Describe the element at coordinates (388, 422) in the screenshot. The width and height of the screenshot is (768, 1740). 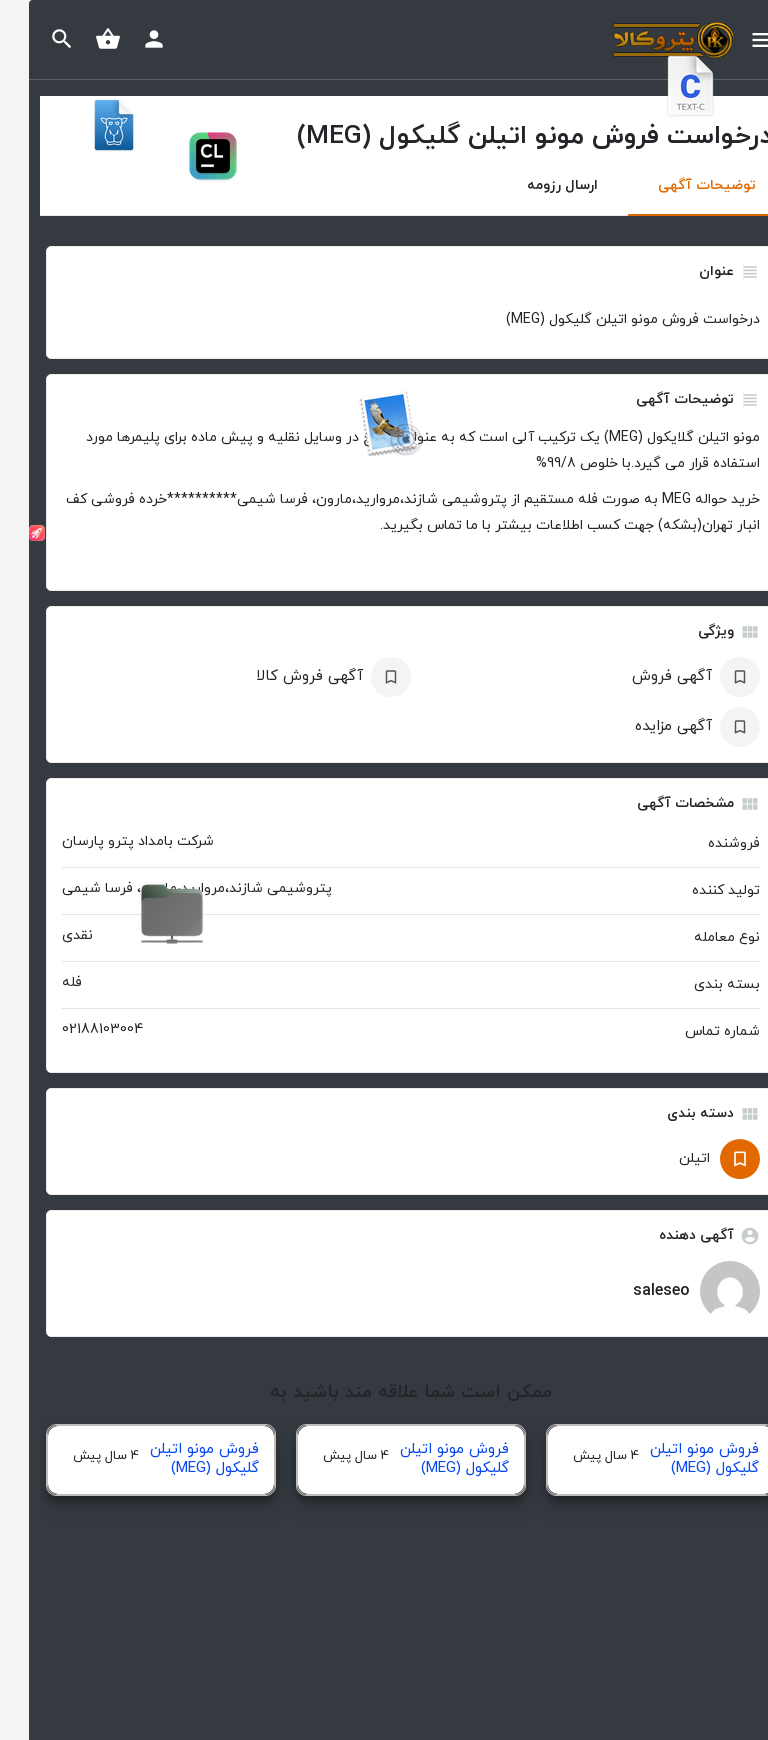
I see `share content via email` at that location.